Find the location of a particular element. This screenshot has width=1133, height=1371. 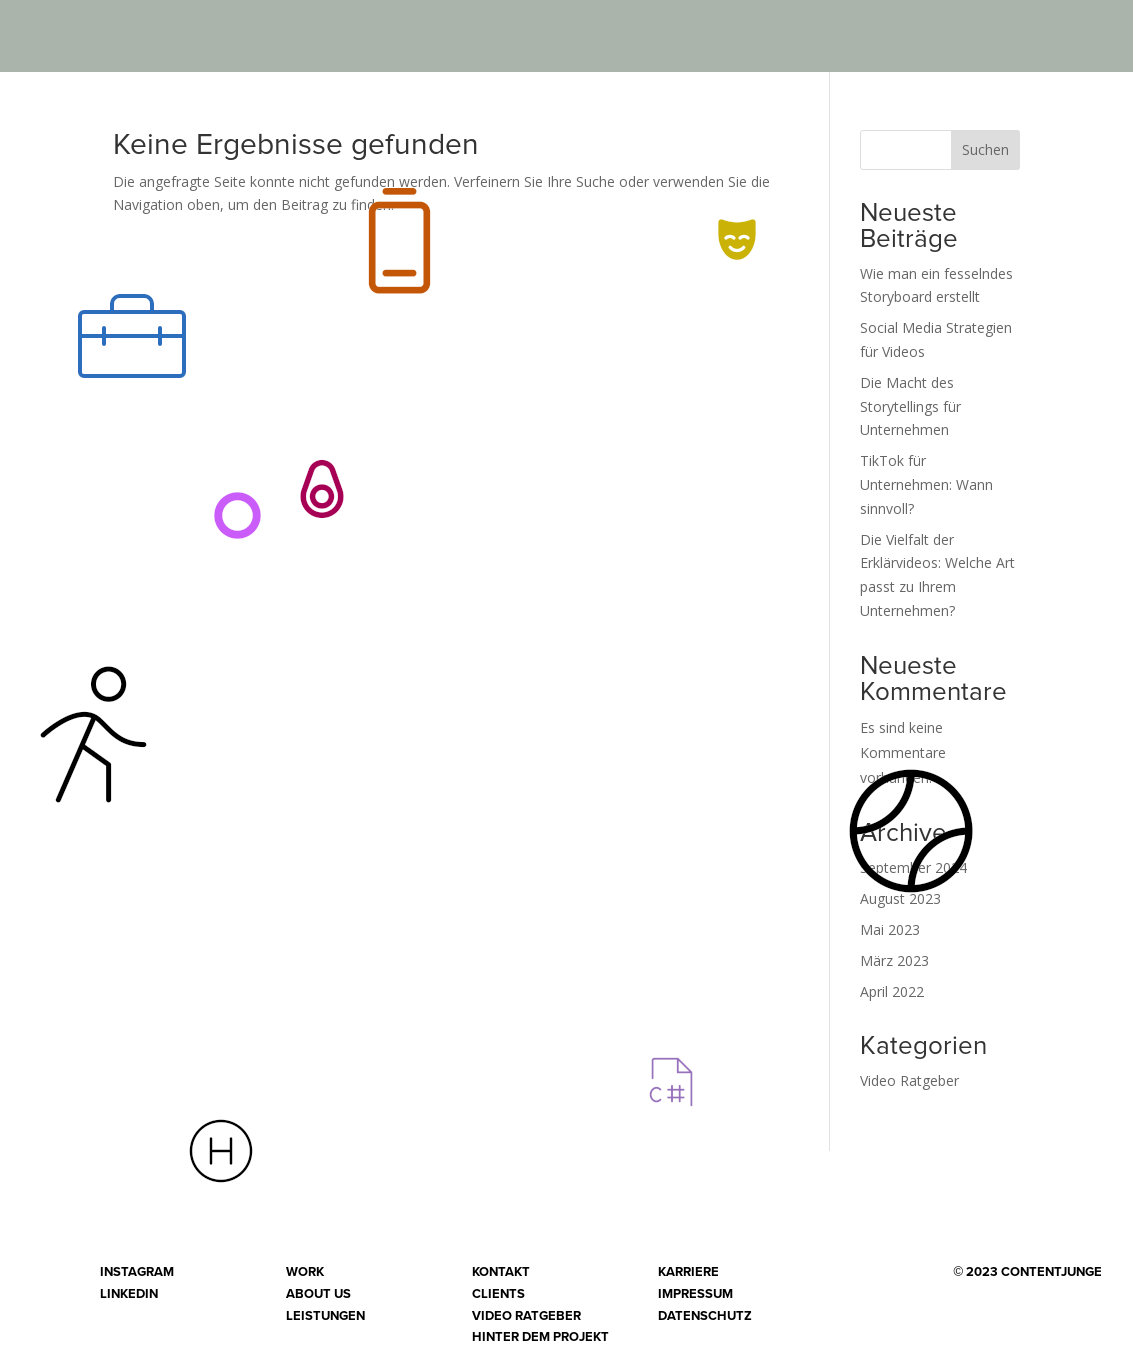

indicates low battery level is located at coordinates (399, 242).